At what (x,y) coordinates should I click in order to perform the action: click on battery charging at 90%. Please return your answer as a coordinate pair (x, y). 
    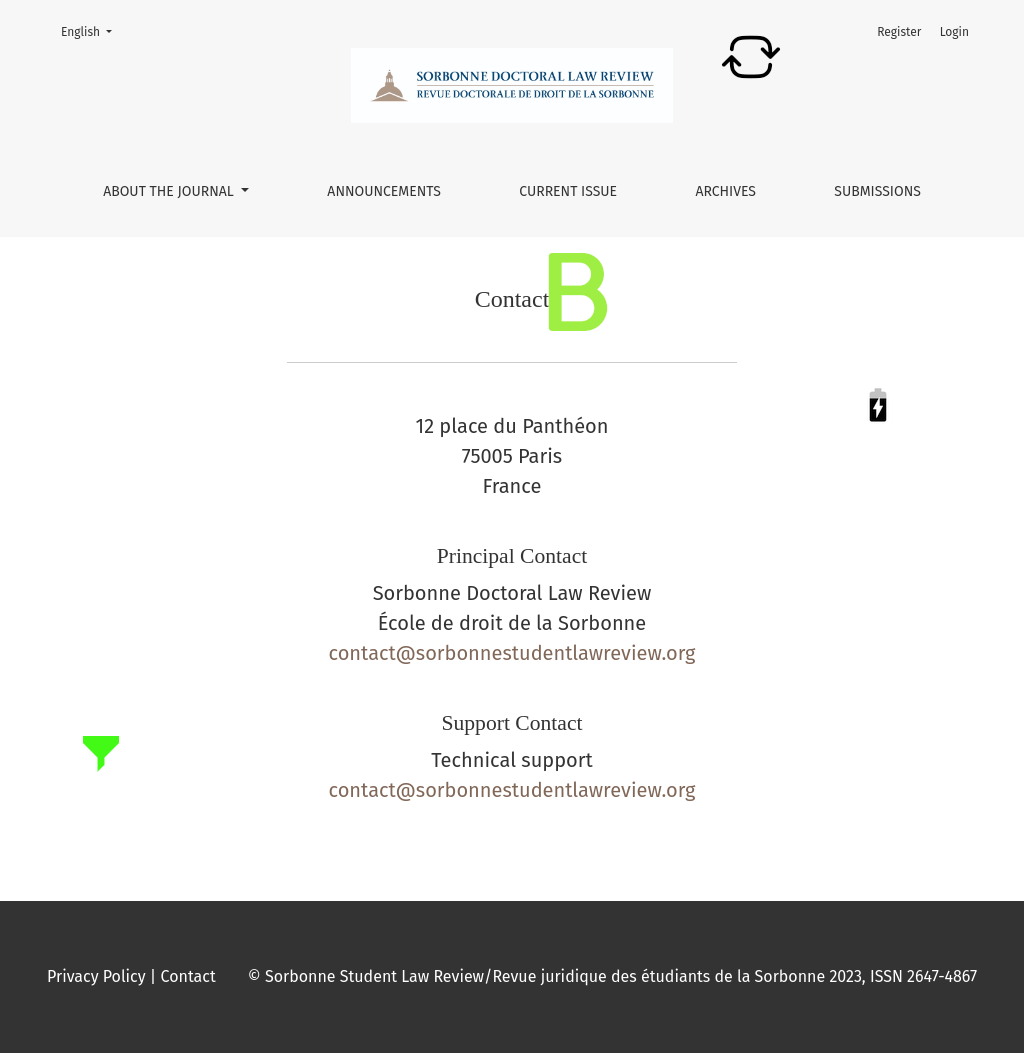
    Looking at the image, I should click on (878, 405).